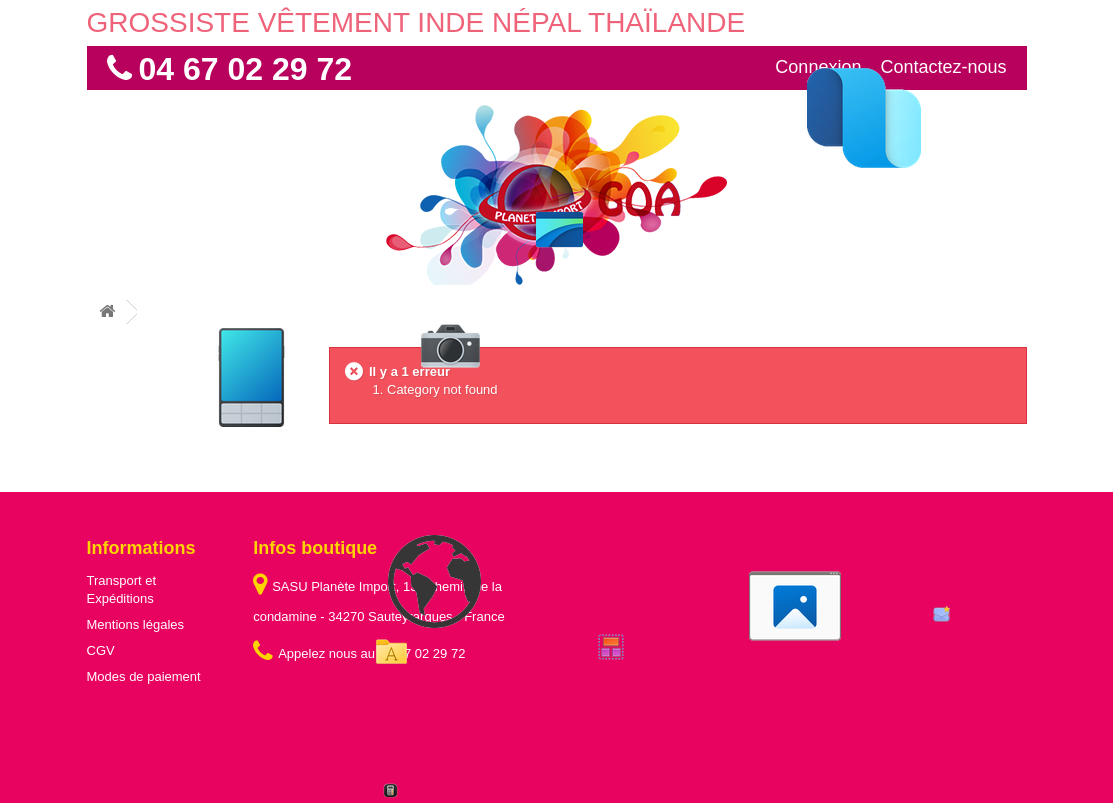  What do you see at coordinates (795, 606) in the screenshot?
I see `open photos app` at bounding box center [795, 606].